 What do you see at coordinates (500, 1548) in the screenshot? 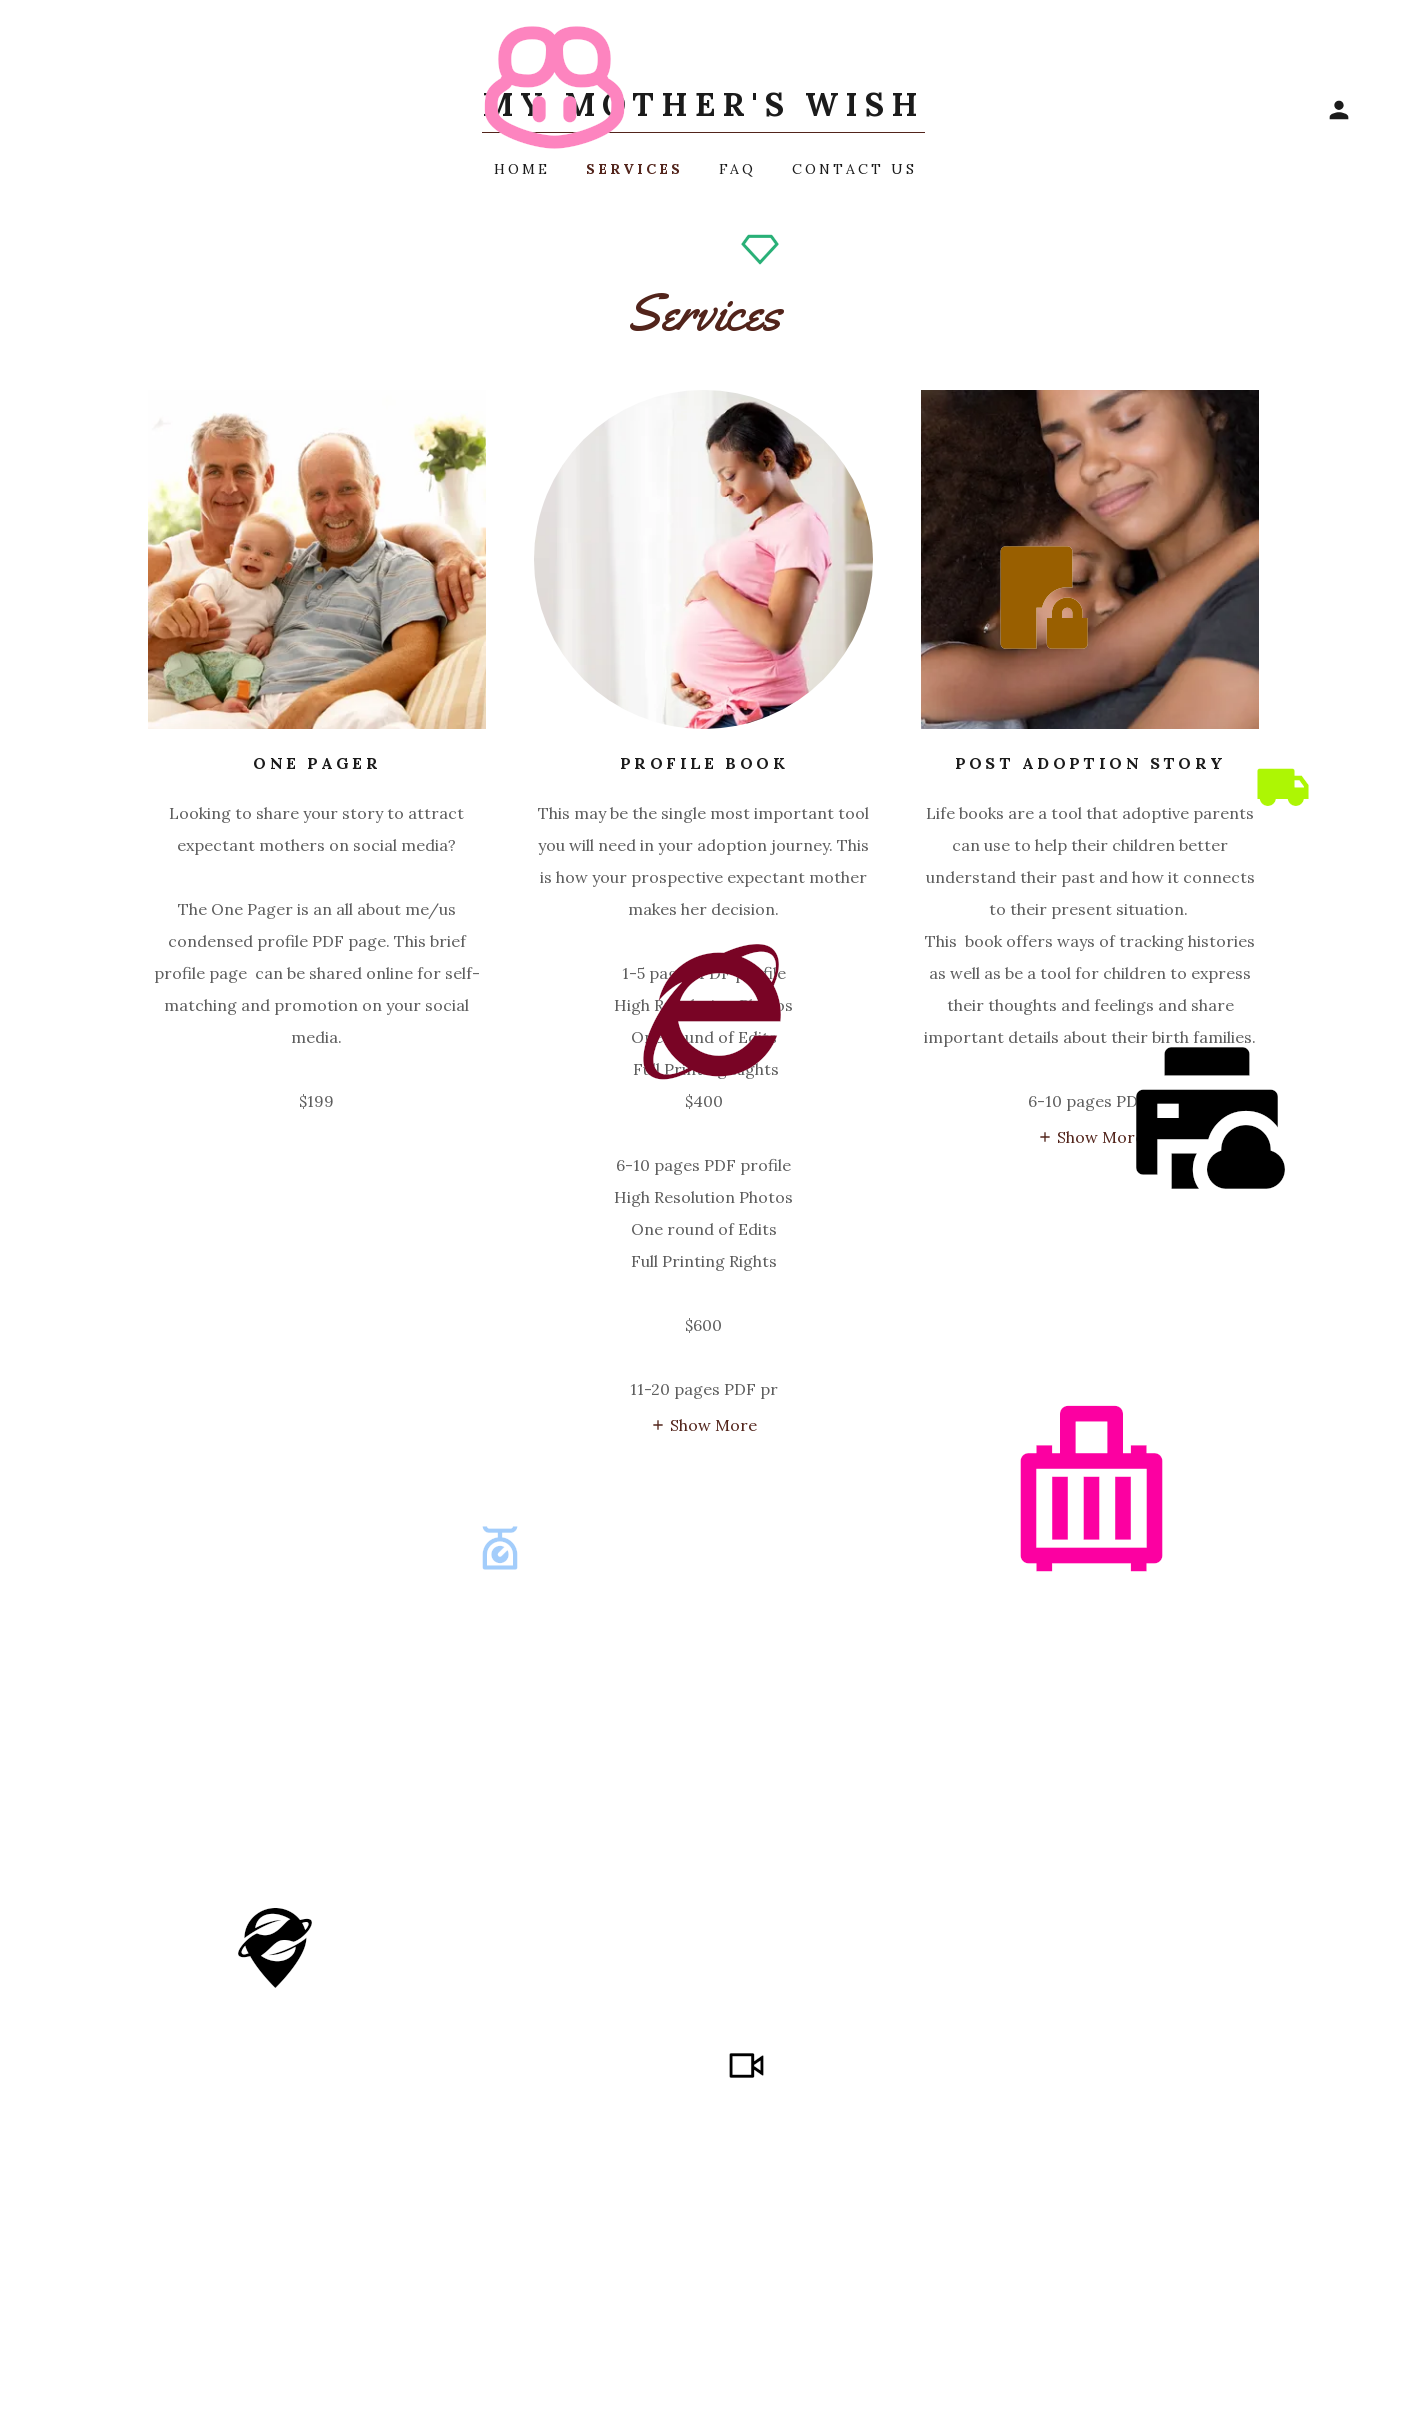
I see `access weight or measurement tools` at bounding box center [500, 1548].